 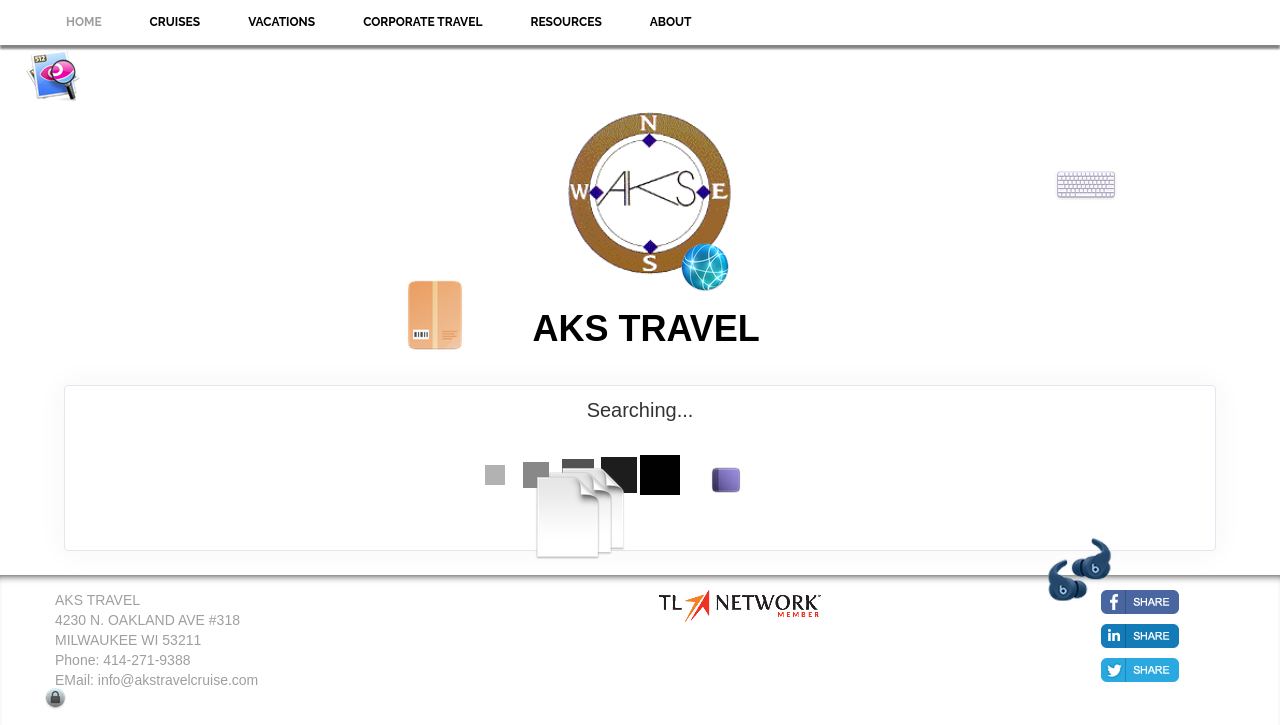 I want to click on beats fit pro wireless earbuds in tidal blue, so click(x=1079, y=570).